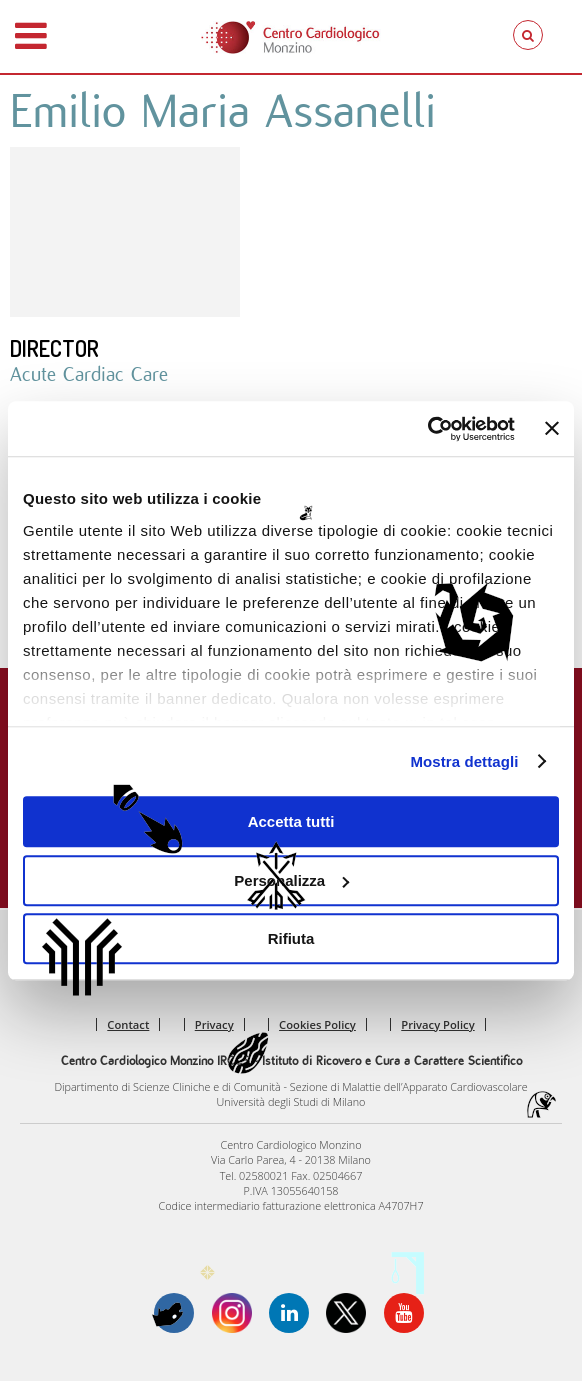 This screenshot has width=582, height=1381. What do you see at coordinates (306, 513) in the screenshot?
I see `fox character or avatar icon` at bounding box center [306, 513].